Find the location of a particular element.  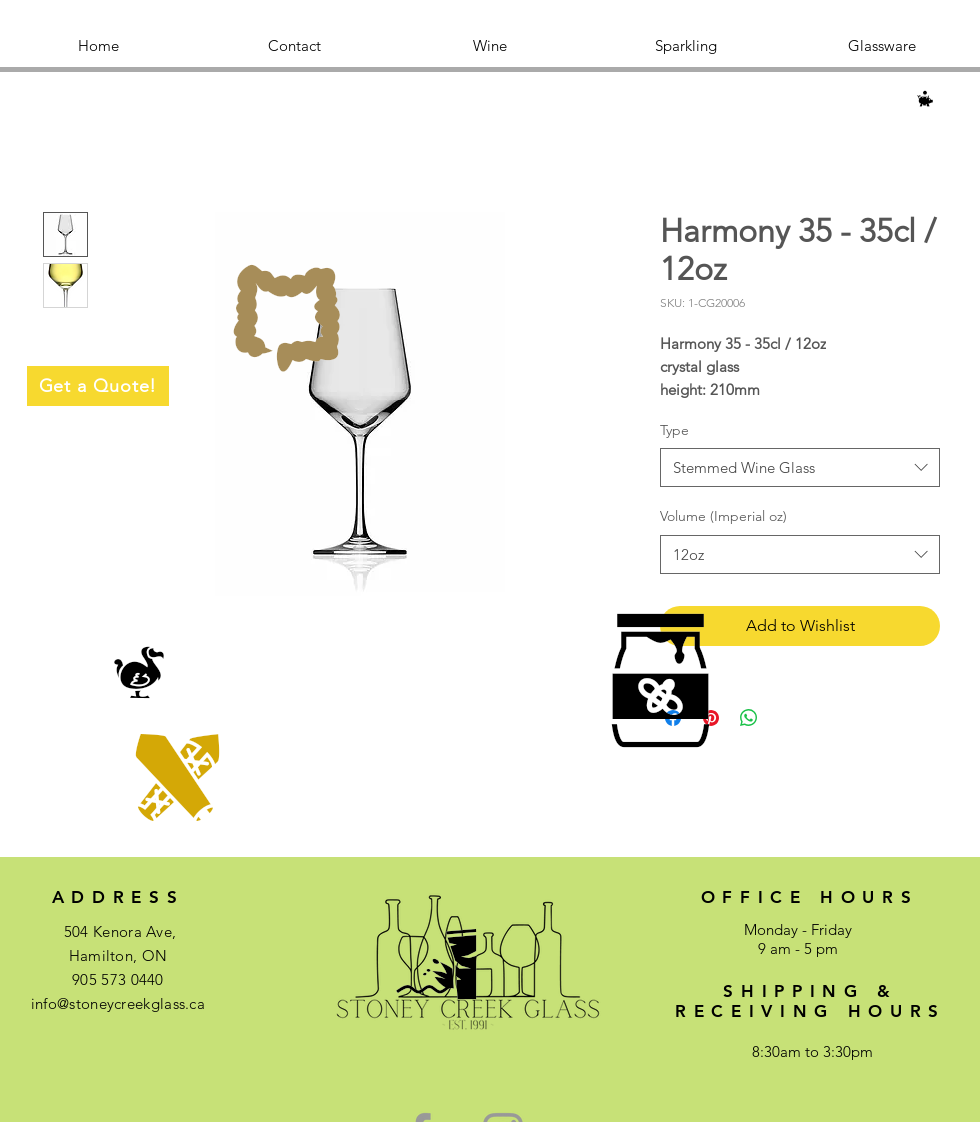

indicates coastal or cliff terrain in a game map is located at coordinates (436, 959).